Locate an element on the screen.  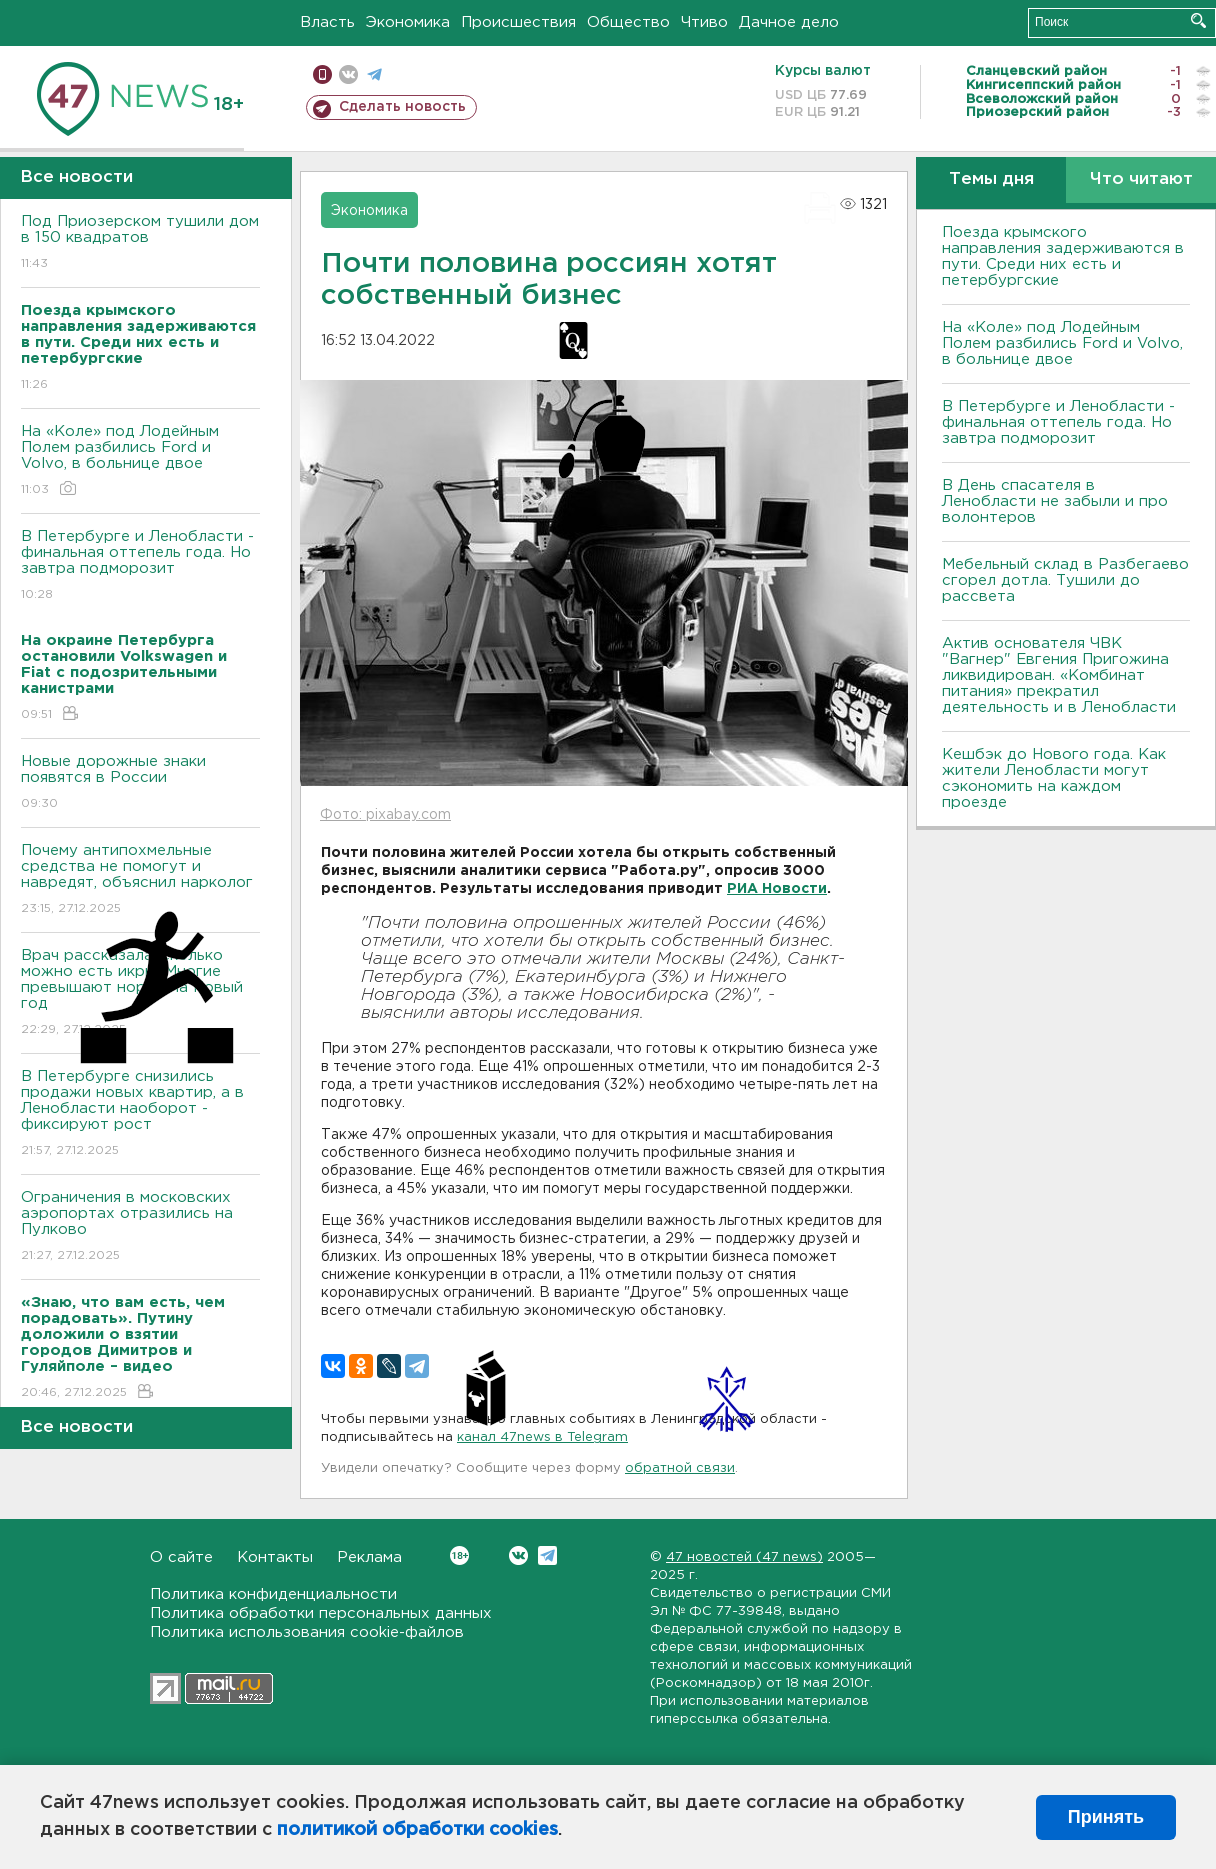
milk or dairy product item in a game inventory is located at coordinates (486, 1388).